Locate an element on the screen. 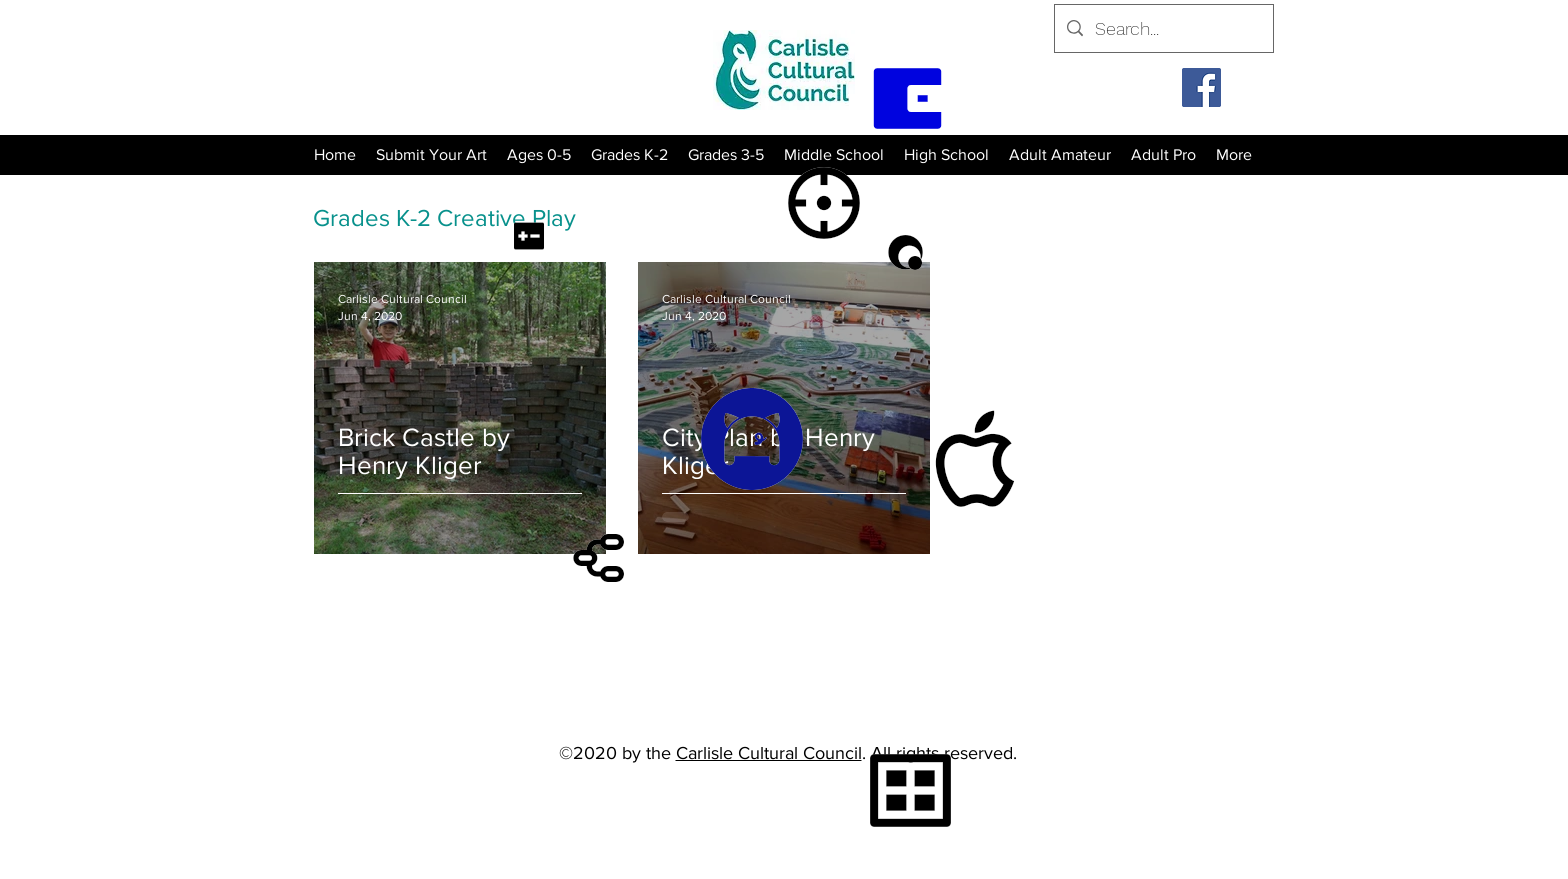 The image size is (1568, 879). visit porkbun domain registrar website is located at coordinates (752, 439).